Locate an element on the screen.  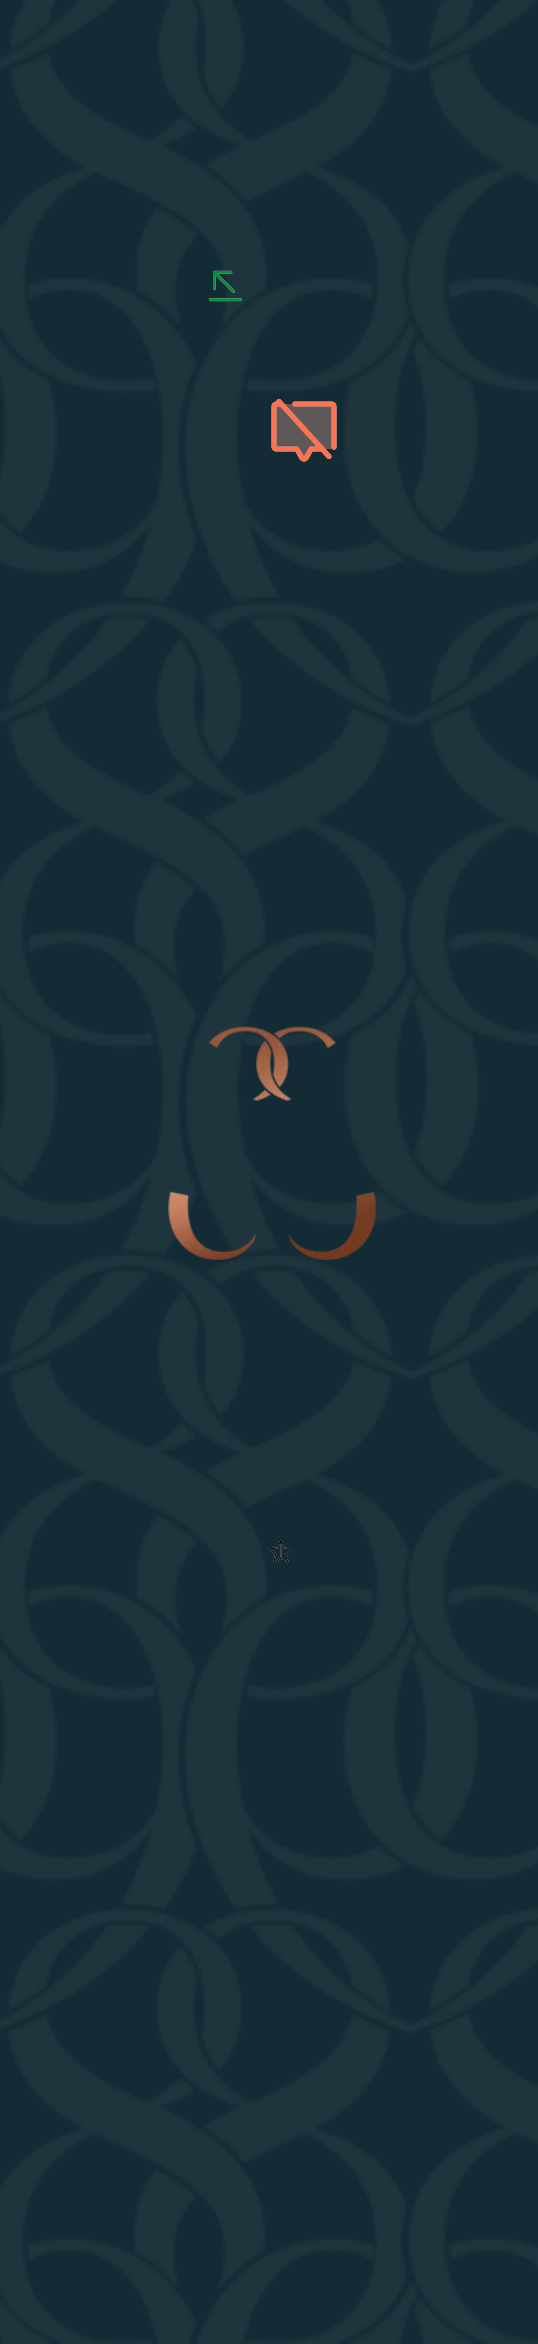
partial rating indicator is located at coordinates (281, 1552).